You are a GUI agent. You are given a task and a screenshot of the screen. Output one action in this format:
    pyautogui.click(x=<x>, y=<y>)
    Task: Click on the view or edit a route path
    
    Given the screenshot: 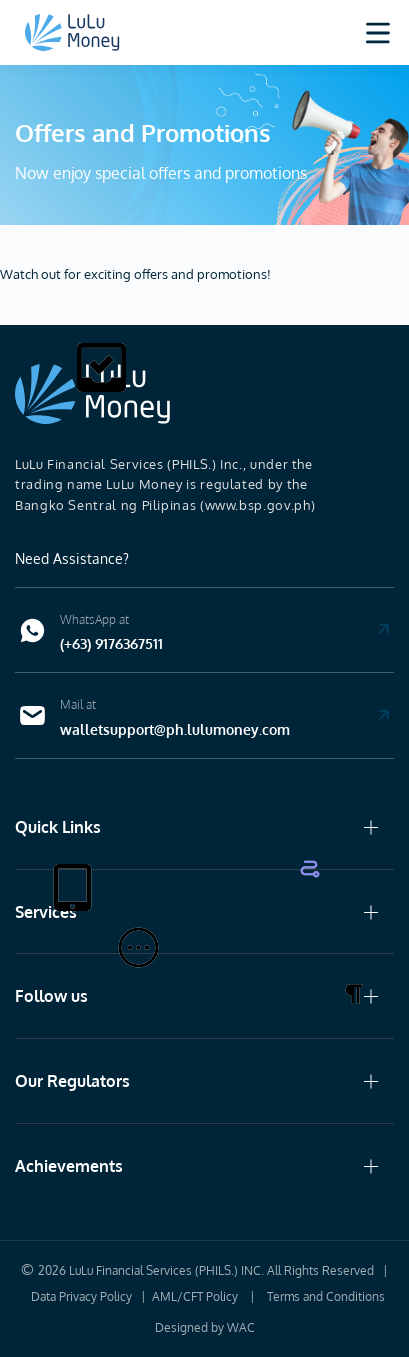 What is the action you would take?
    pyautogui.click(x=310, y=868)
    